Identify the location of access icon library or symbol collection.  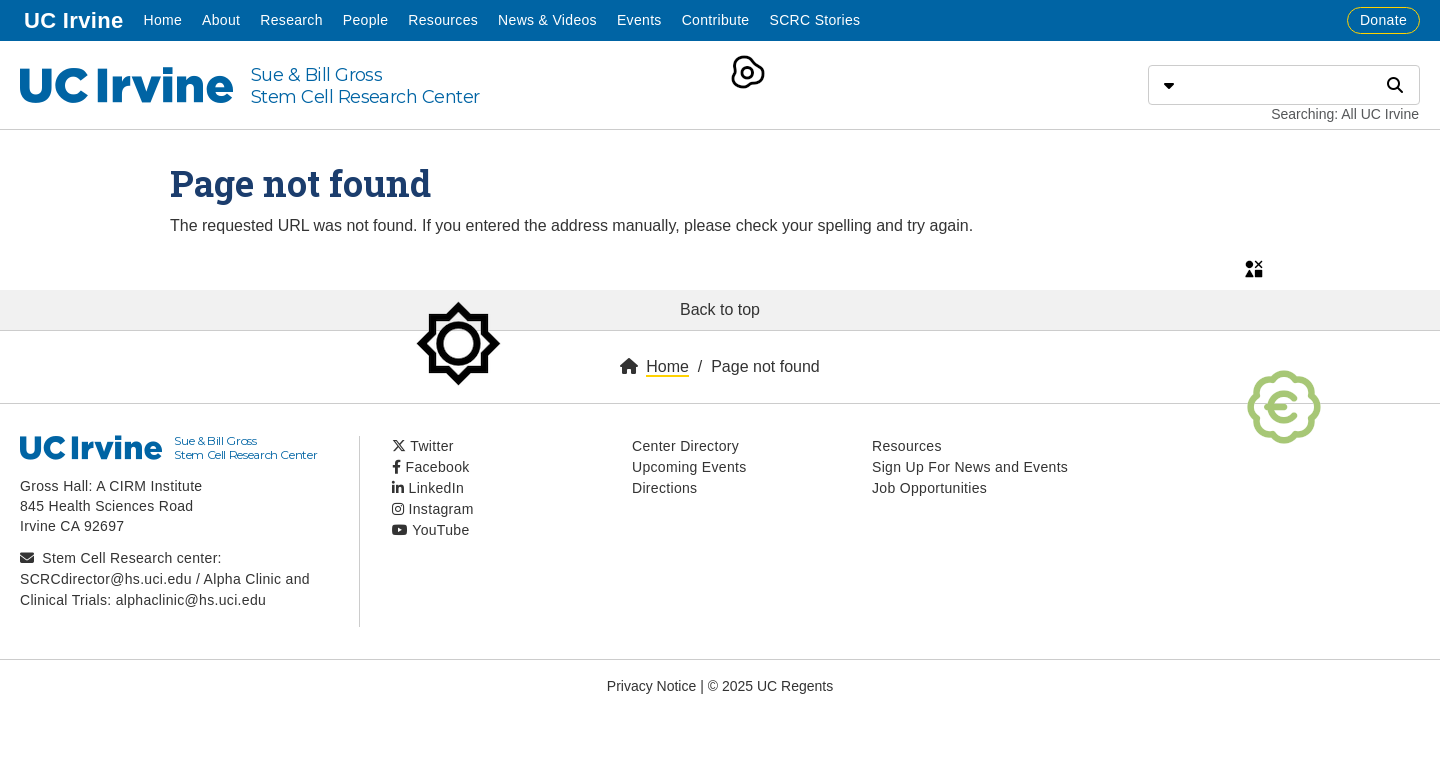
(1254, 269).